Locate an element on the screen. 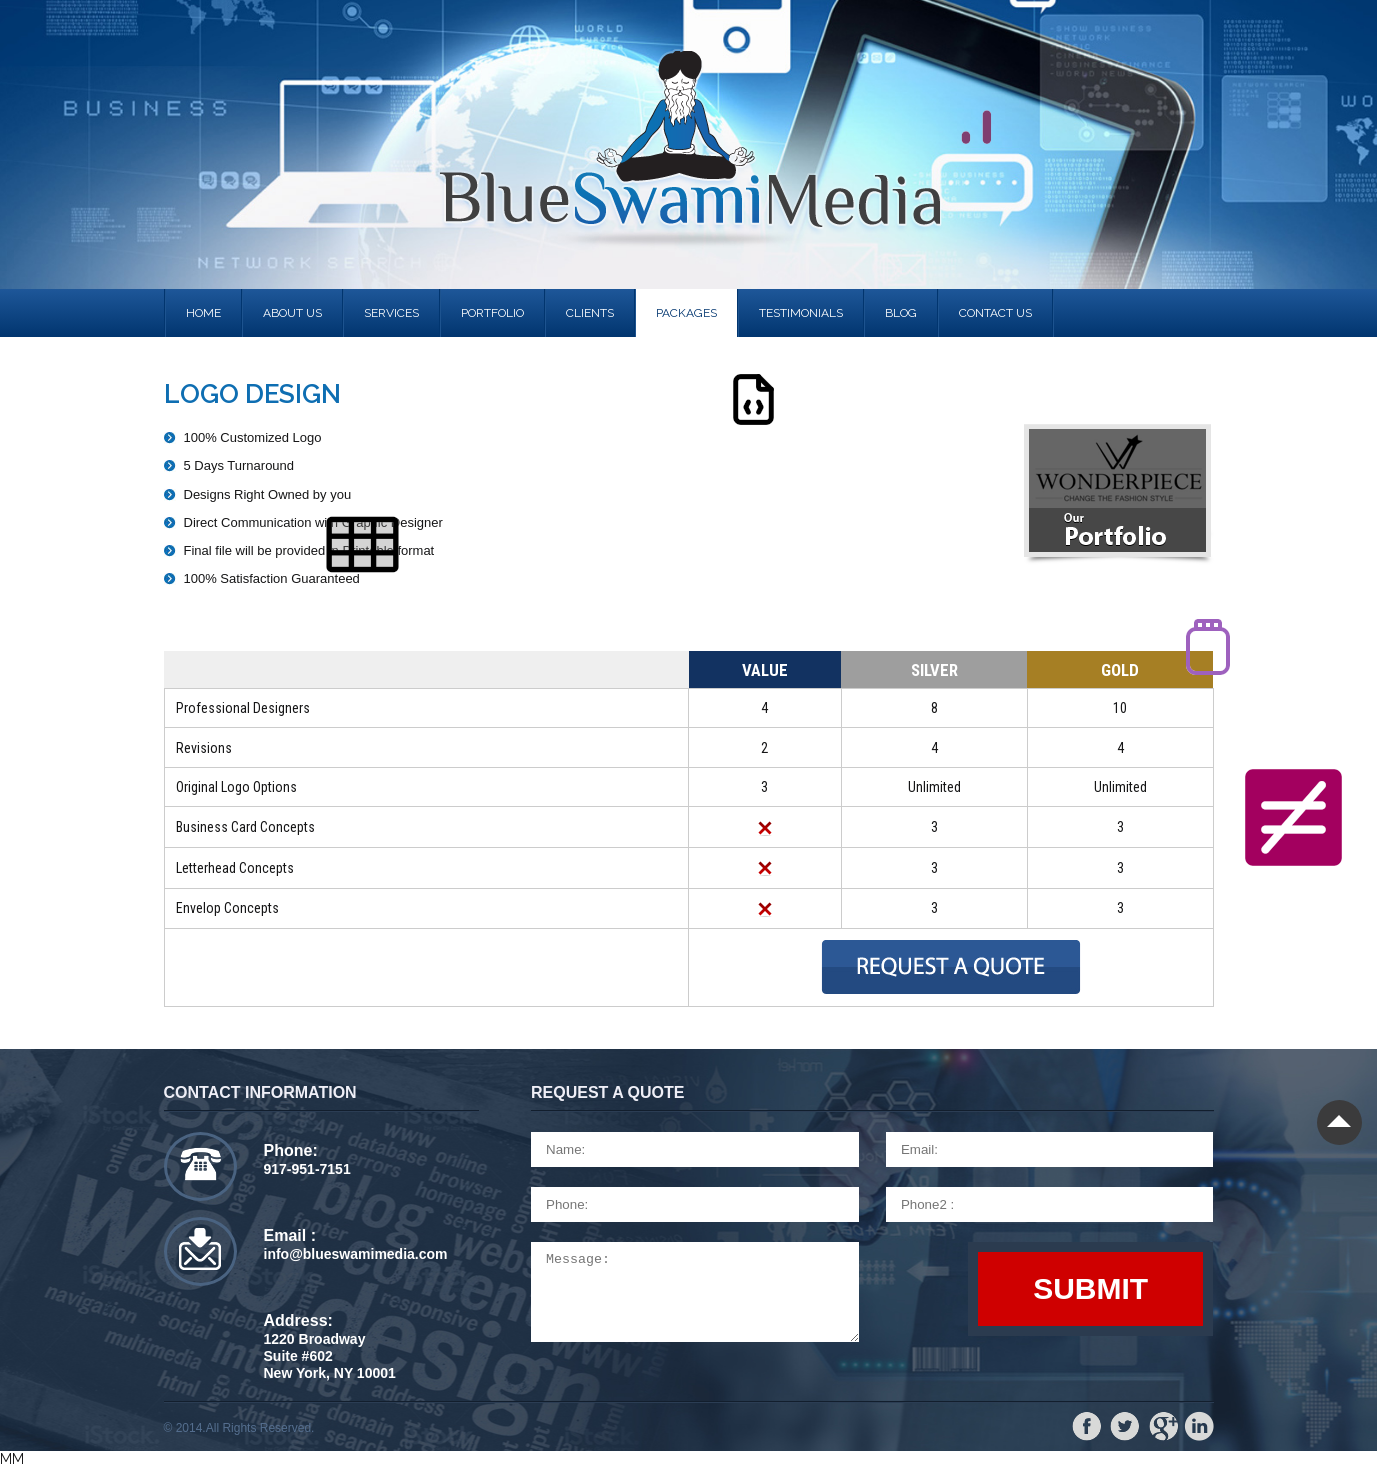 This screenshot has width=1377, height=1467. store or organize items in a container is located at coordinates (1208, 647).